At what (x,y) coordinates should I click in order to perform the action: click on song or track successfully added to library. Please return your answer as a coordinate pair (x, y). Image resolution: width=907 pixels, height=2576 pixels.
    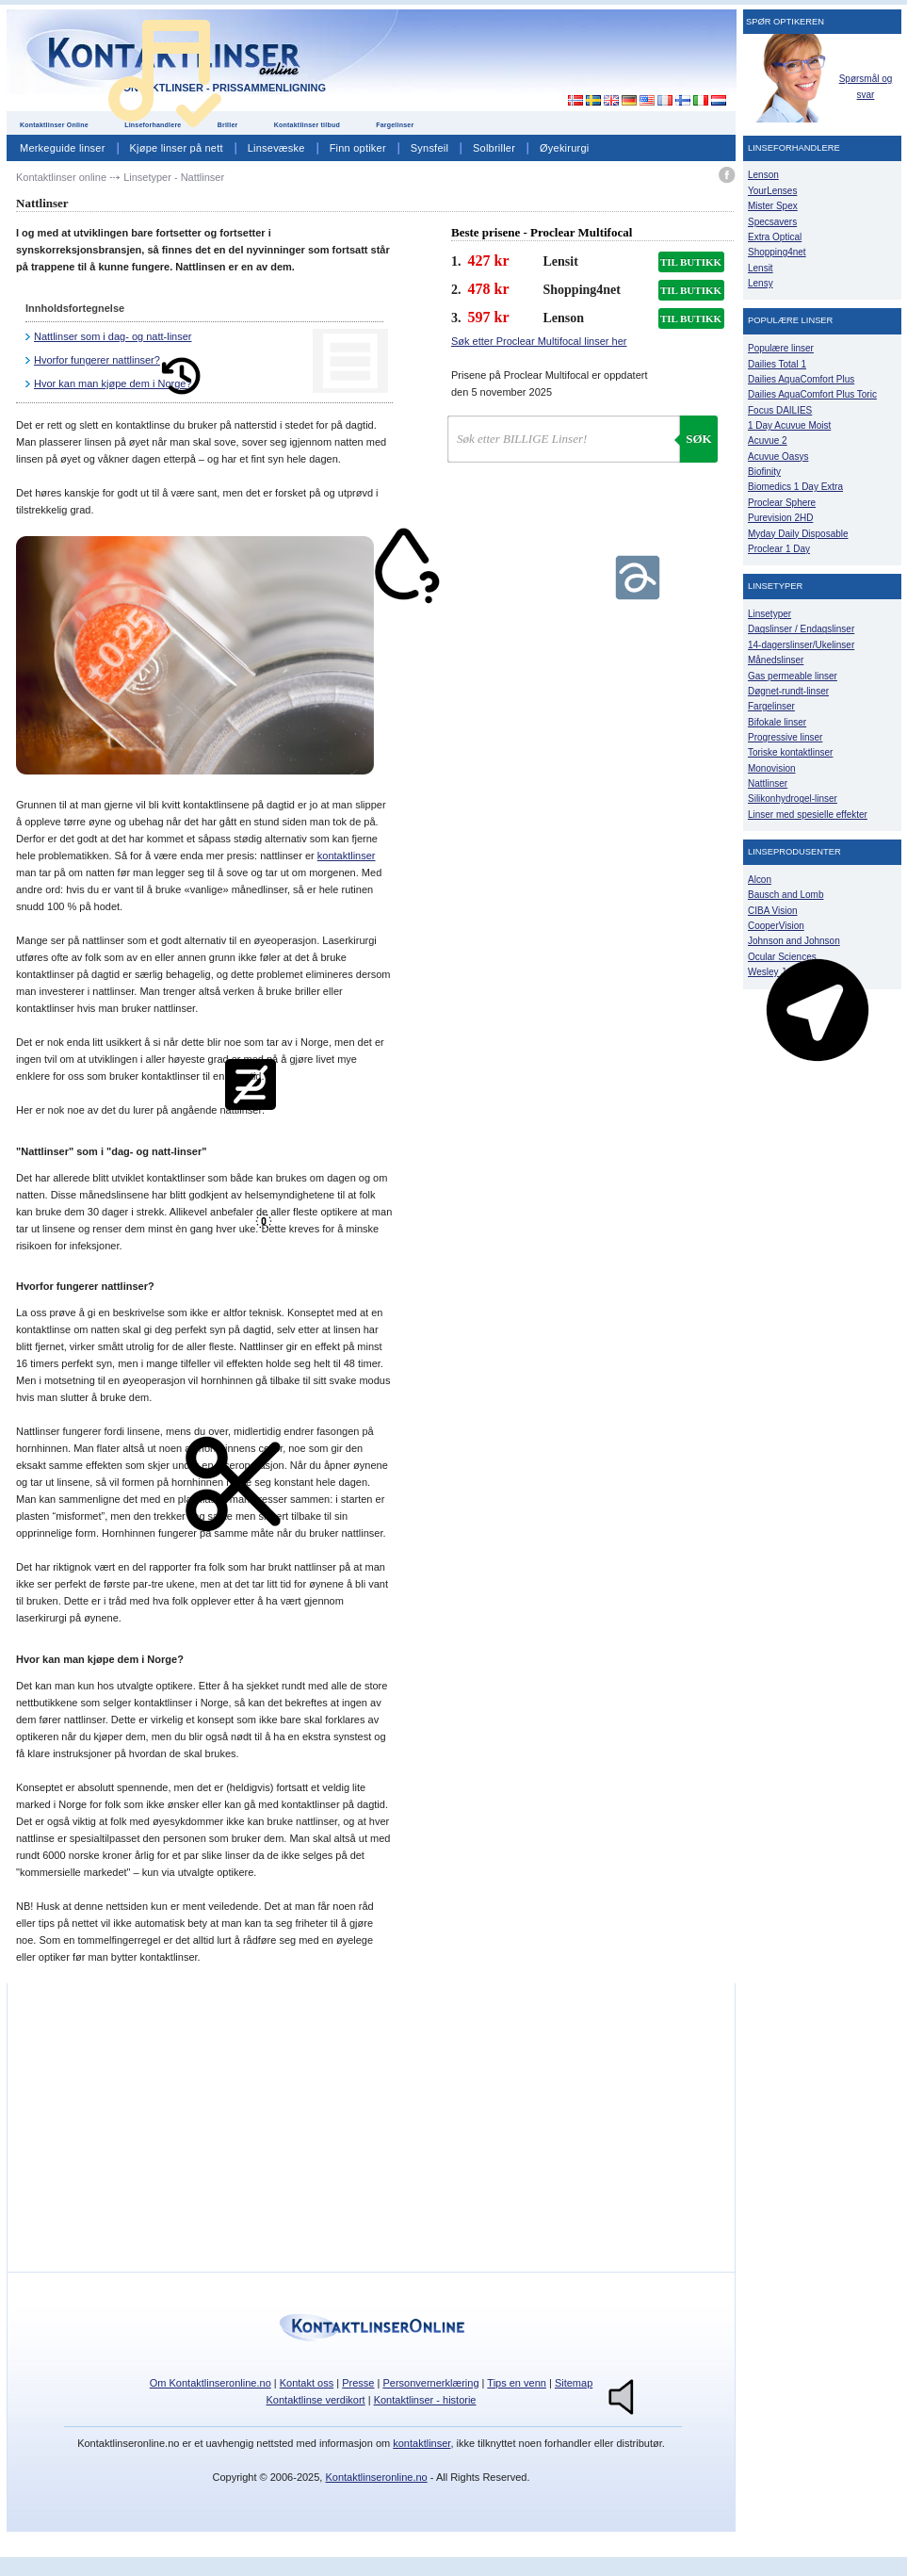
    Looking at the image, I should click on (165, 71).